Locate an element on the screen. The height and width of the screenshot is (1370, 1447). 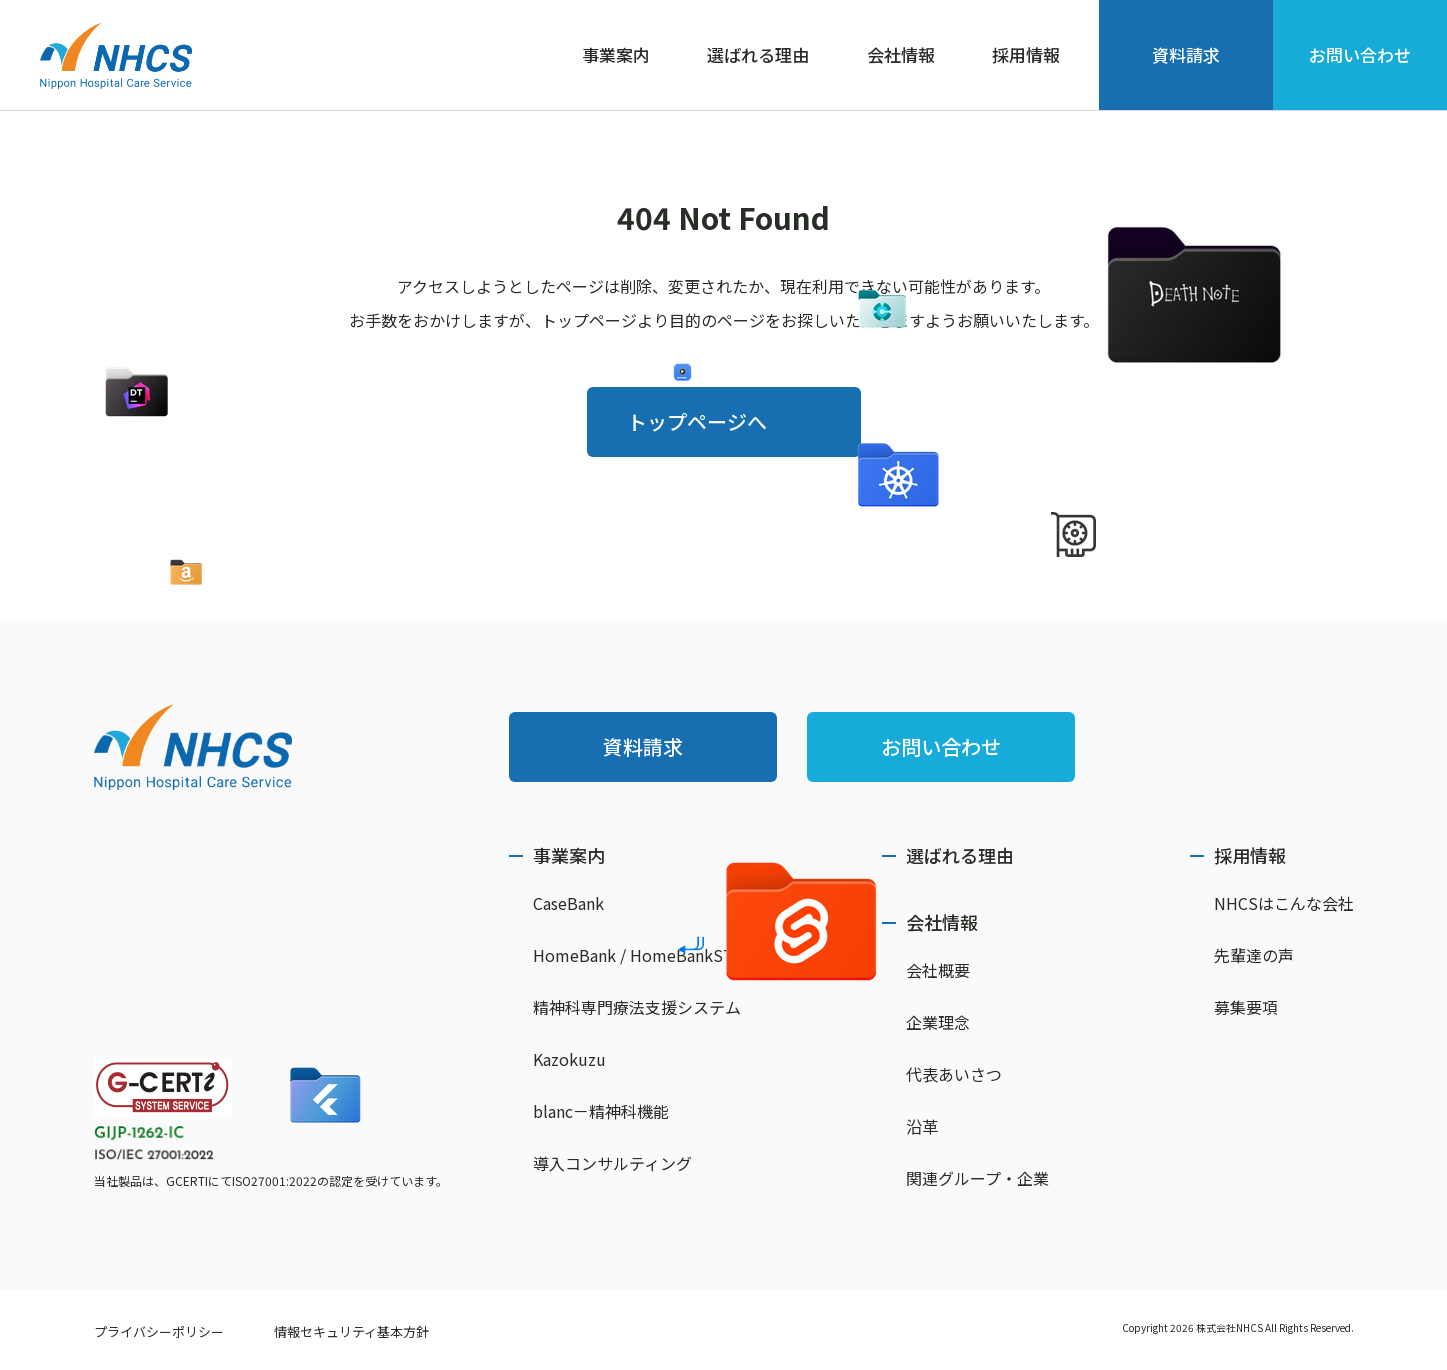
view graphics card information is located at coordinates (1073, 534).